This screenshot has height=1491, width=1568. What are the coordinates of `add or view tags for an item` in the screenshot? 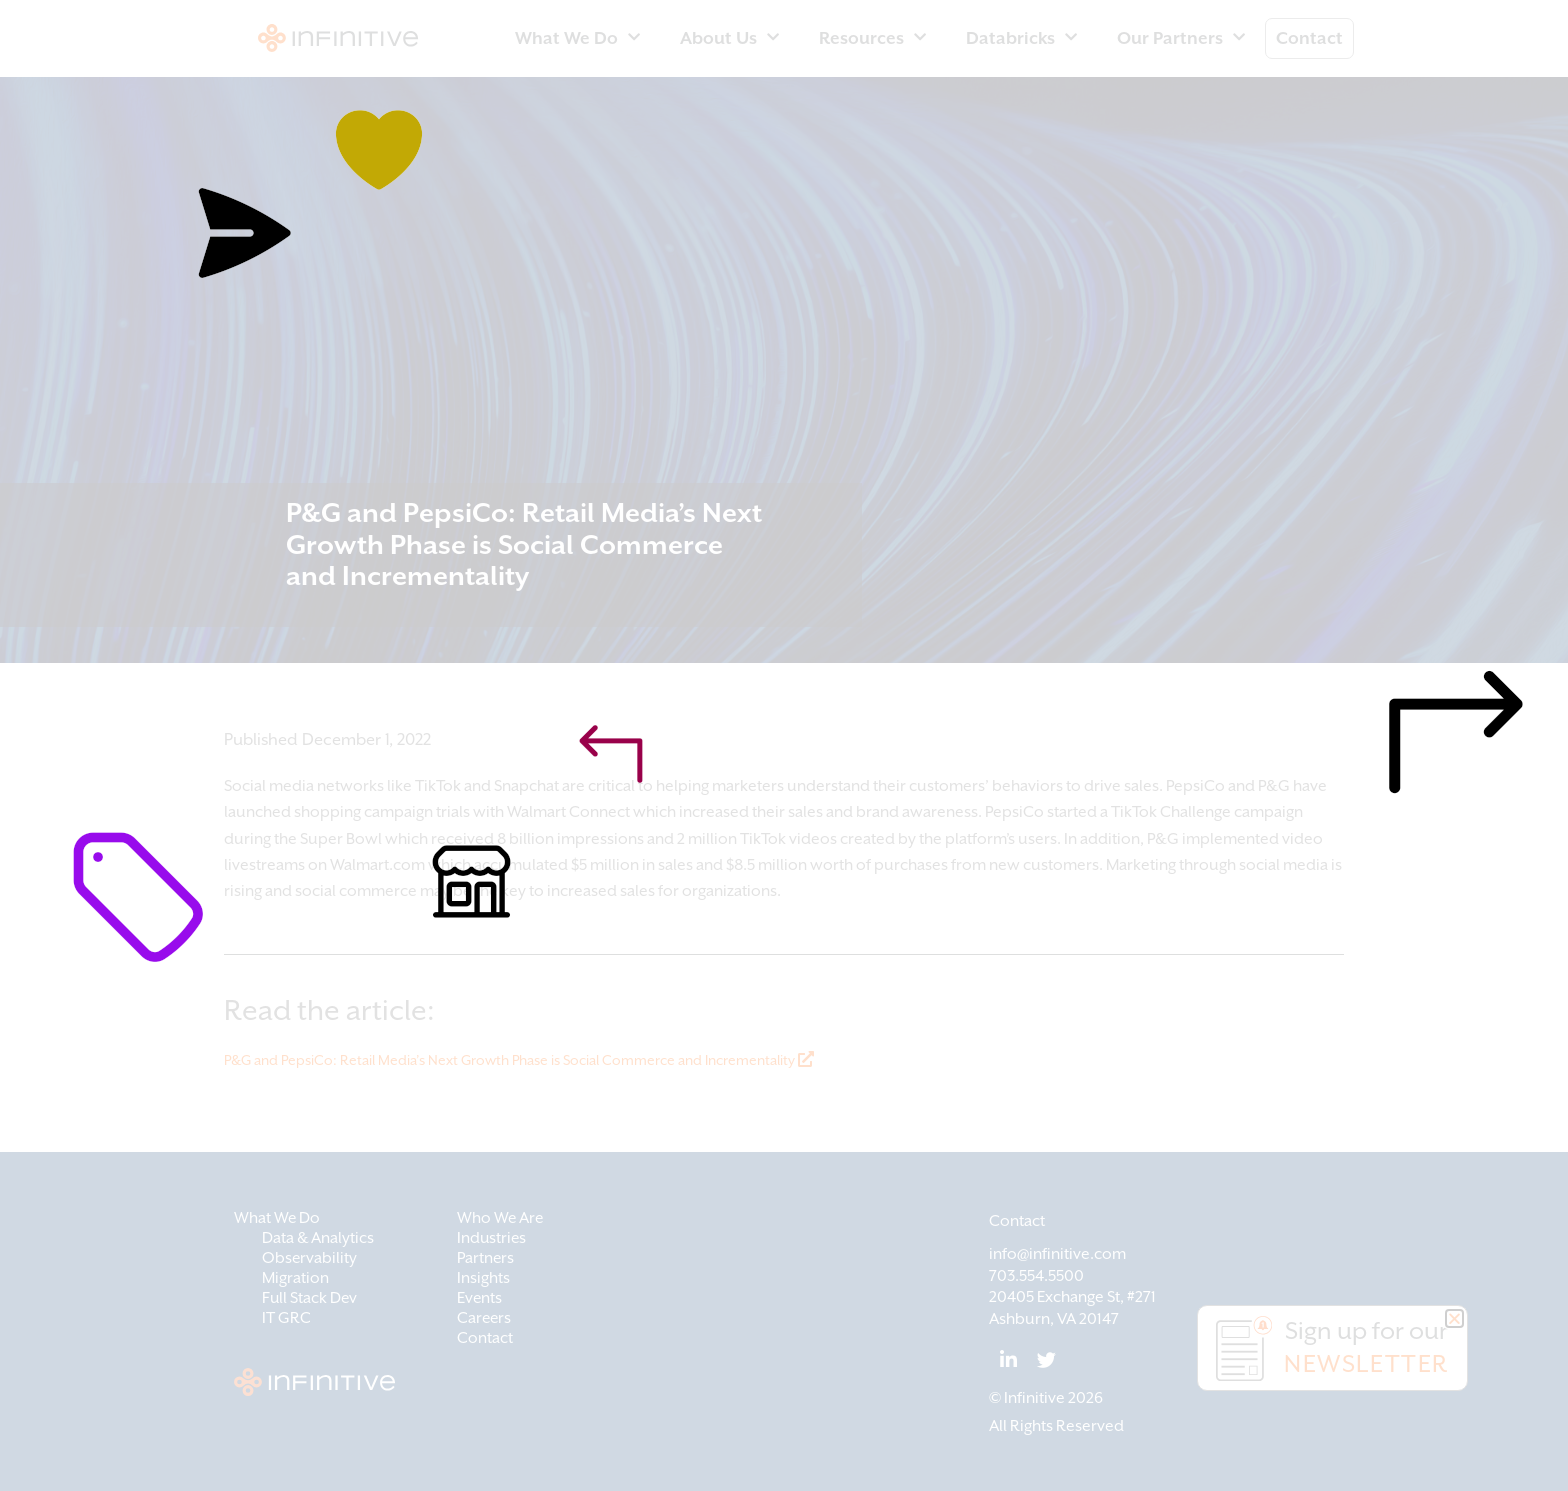 It's located at (137, 896).